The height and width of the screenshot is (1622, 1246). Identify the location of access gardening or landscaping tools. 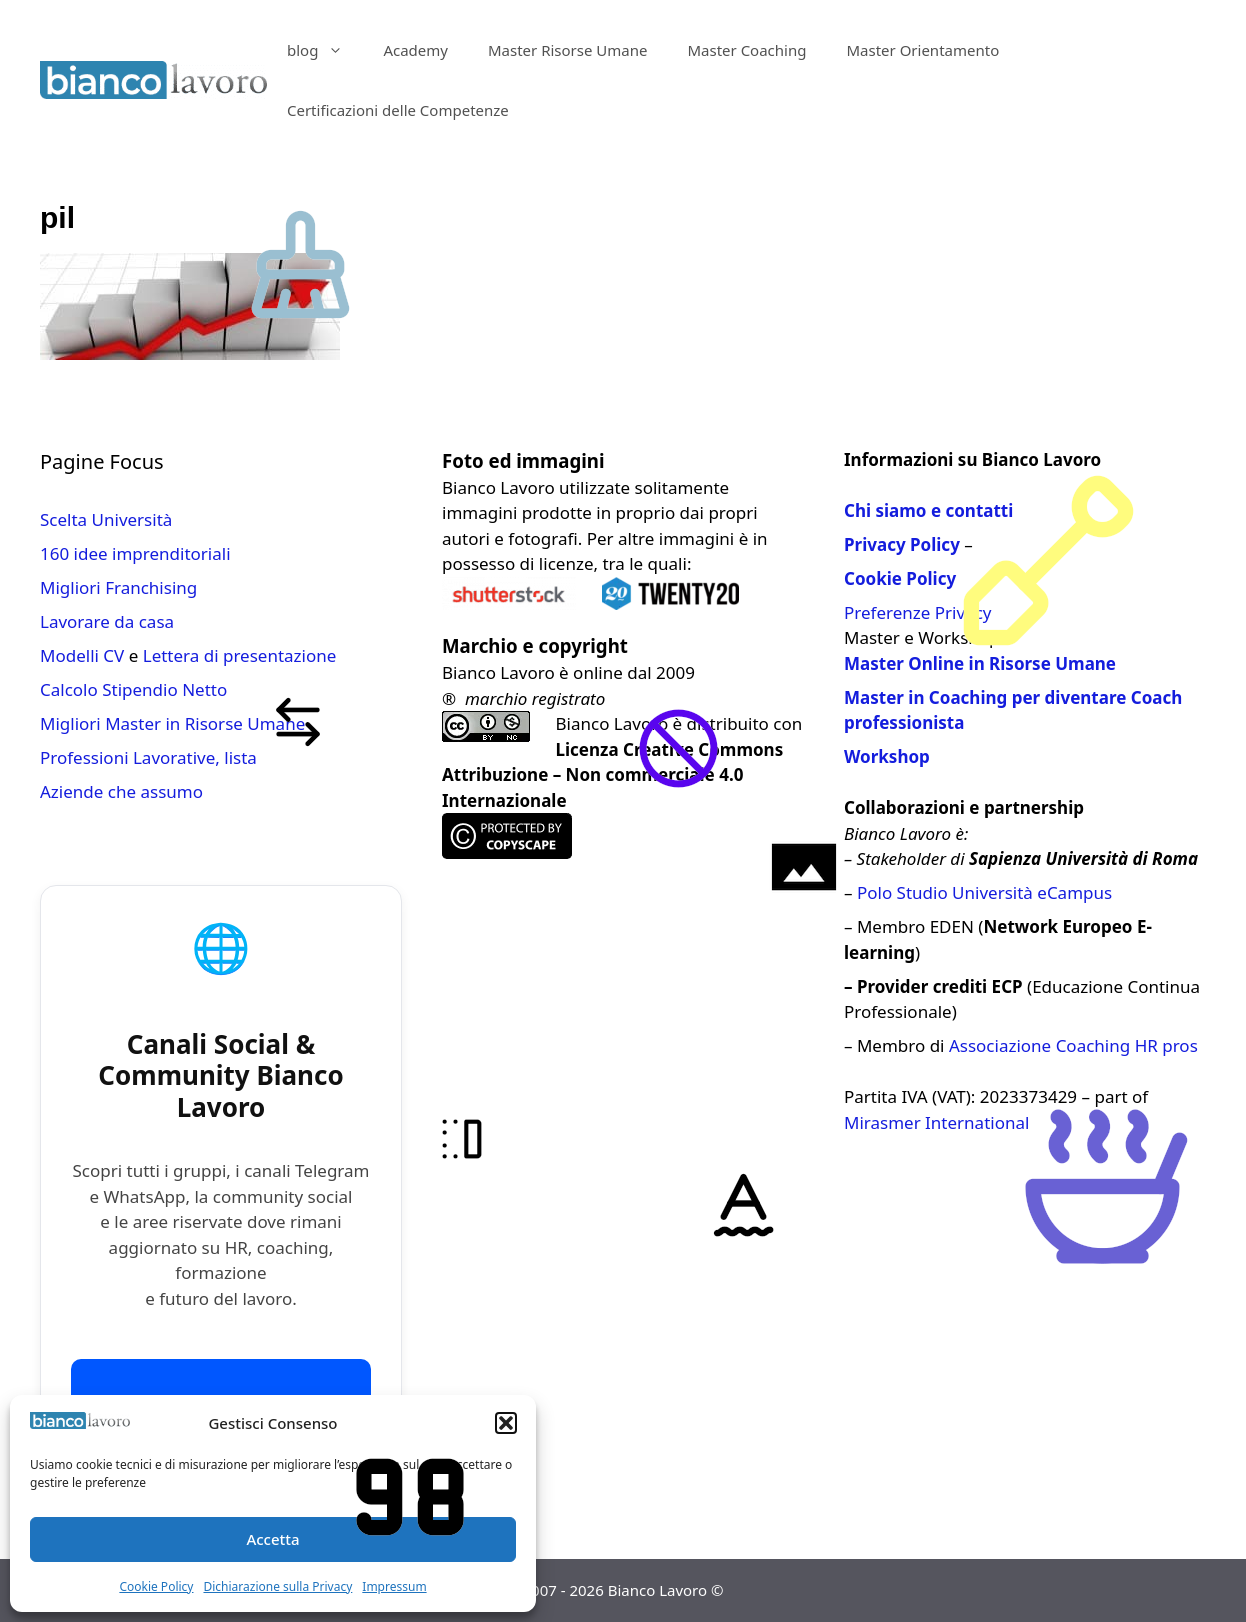
(1048, 560).